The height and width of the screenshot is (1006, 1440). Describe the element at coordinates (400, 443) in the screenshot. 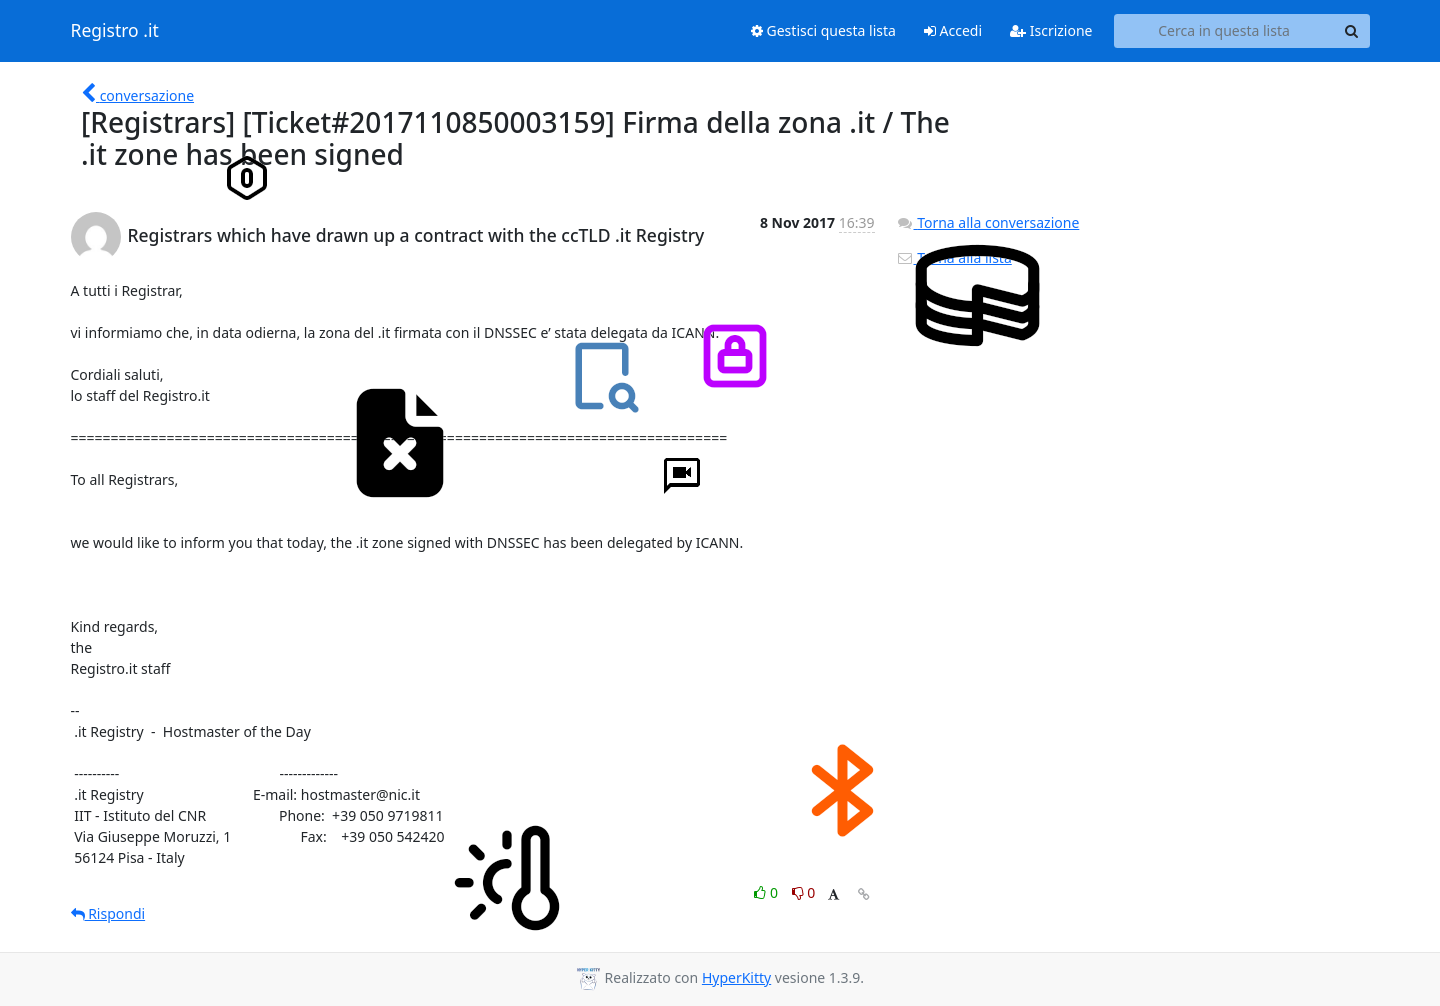

I see `delete or remove a file` at that location.